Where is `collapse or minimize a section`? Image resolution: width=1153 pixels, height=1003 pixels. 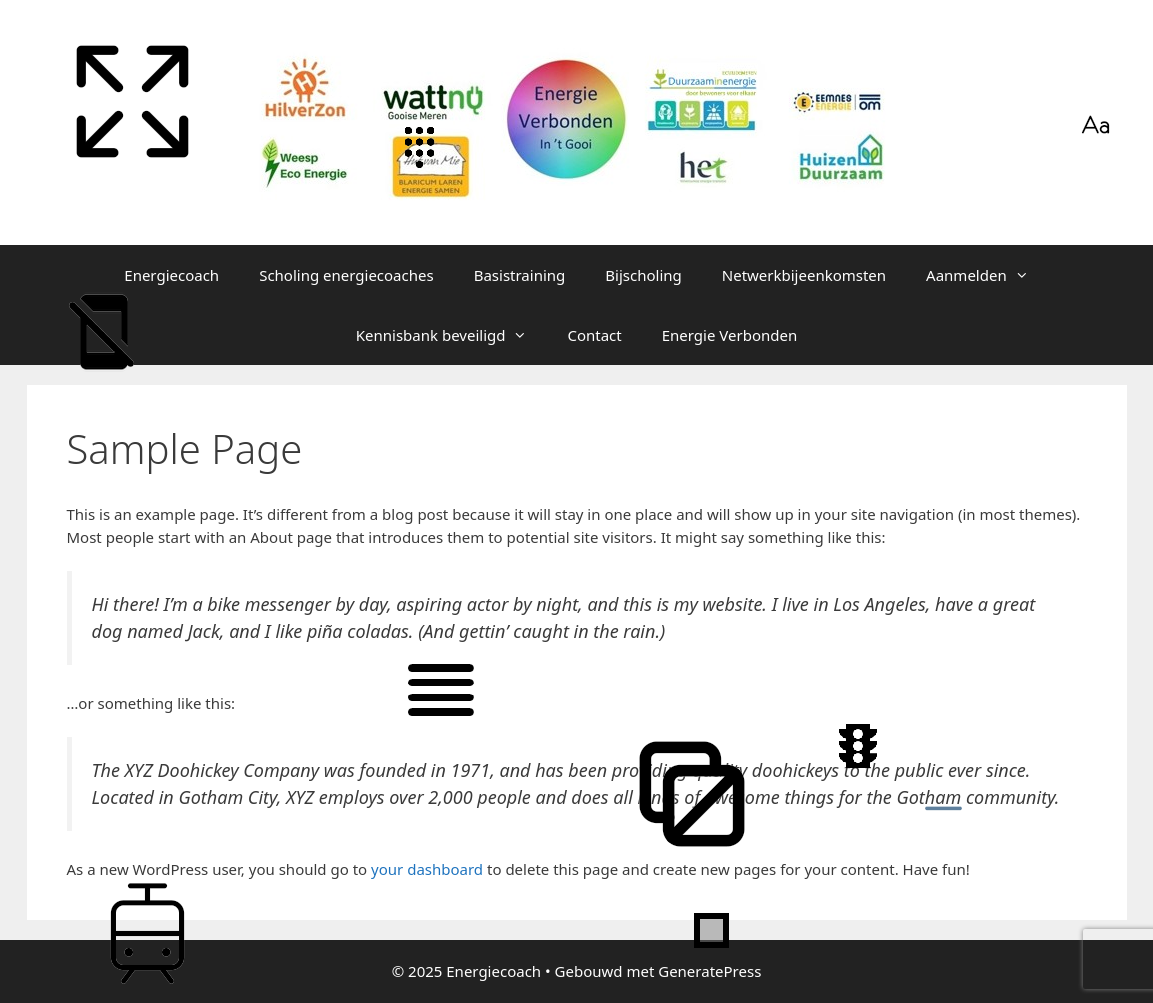 collapse or minimize a section is located at coordinates (943, 806).